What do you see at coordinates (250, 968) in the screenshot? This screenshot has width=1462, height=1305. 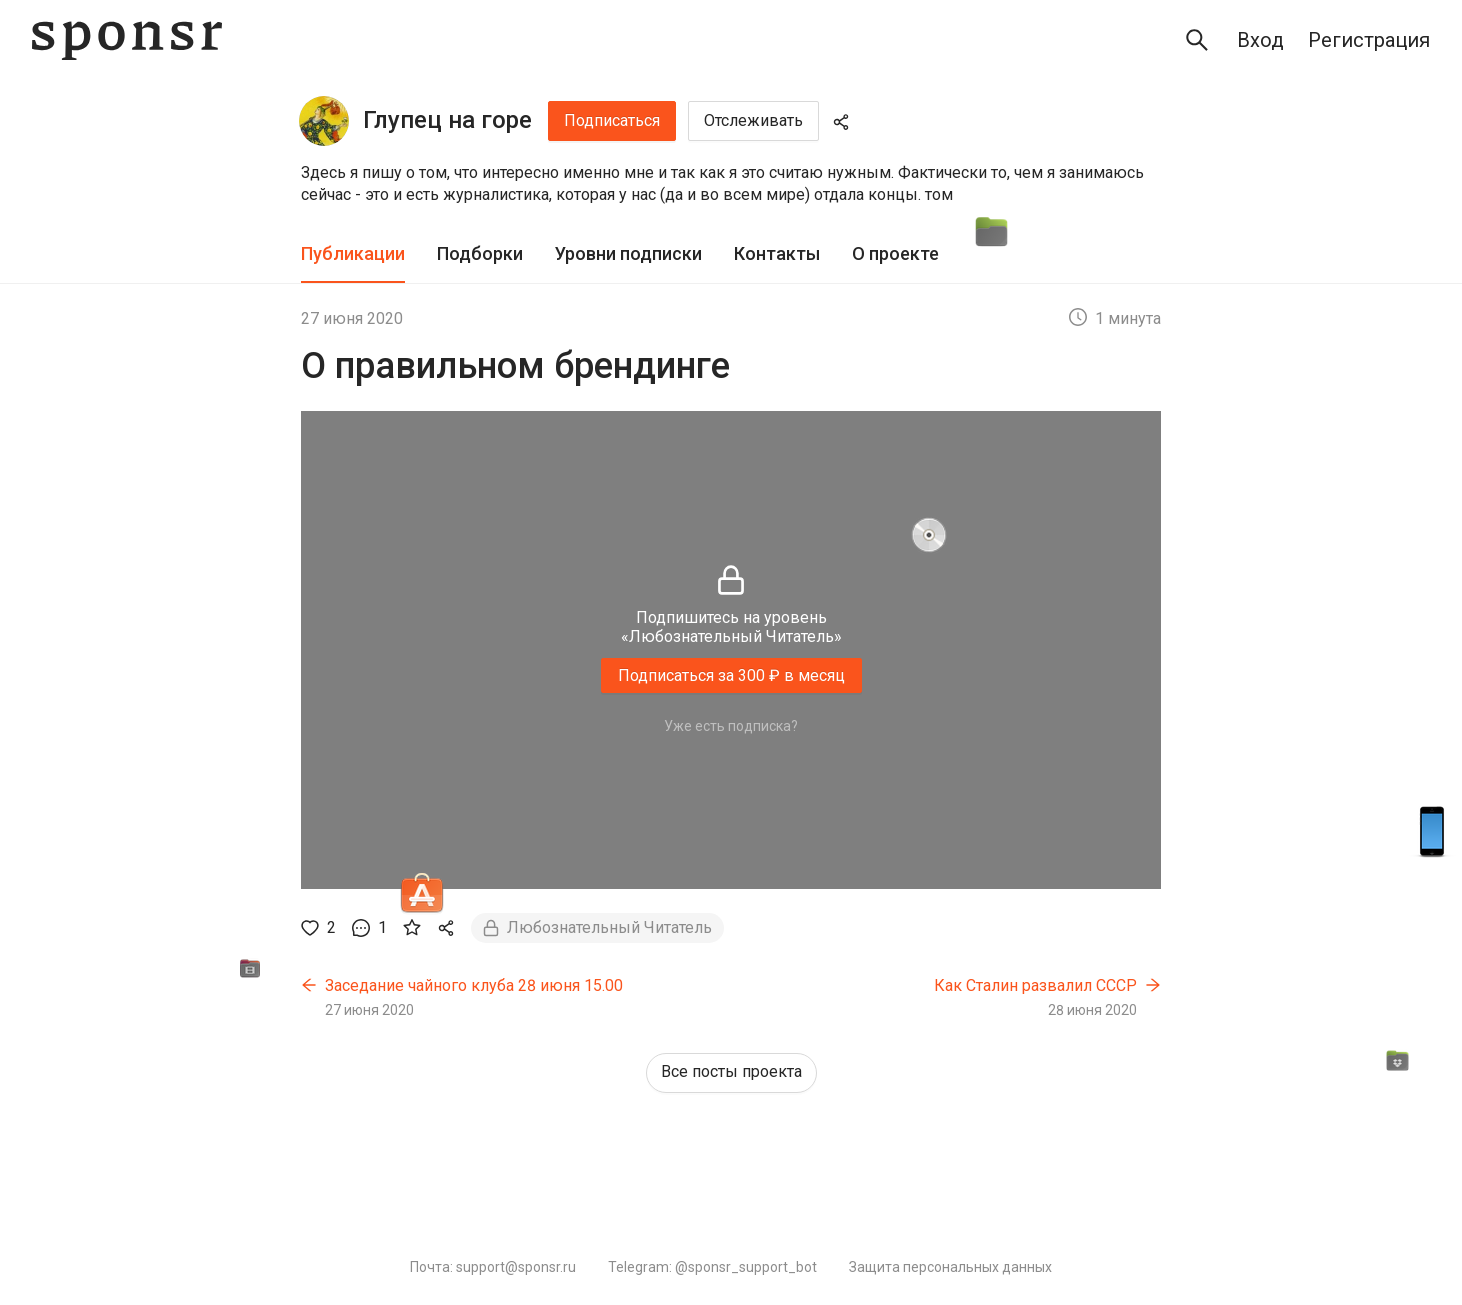 I see `open your videos folder` at bounding box center [250, 968].